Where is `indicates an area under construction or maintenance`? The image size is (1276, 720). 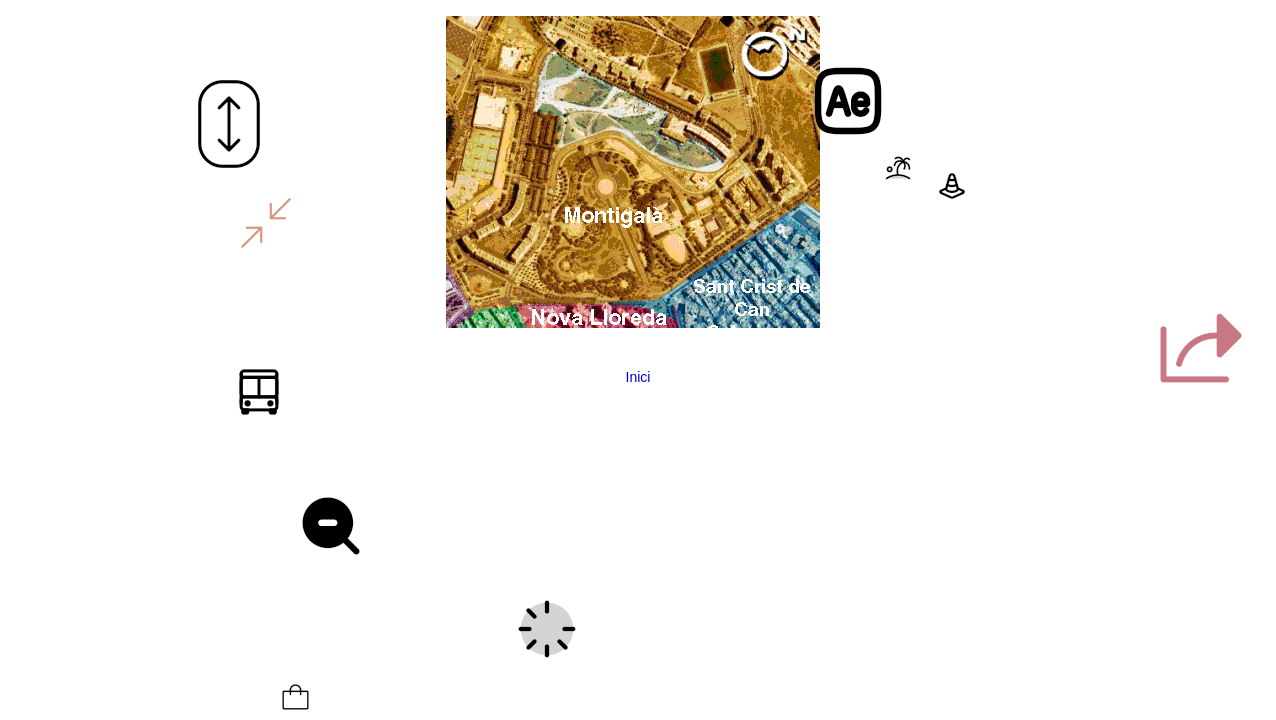 indicates an area under construction or maintenance is located at coordinates (952, 186).